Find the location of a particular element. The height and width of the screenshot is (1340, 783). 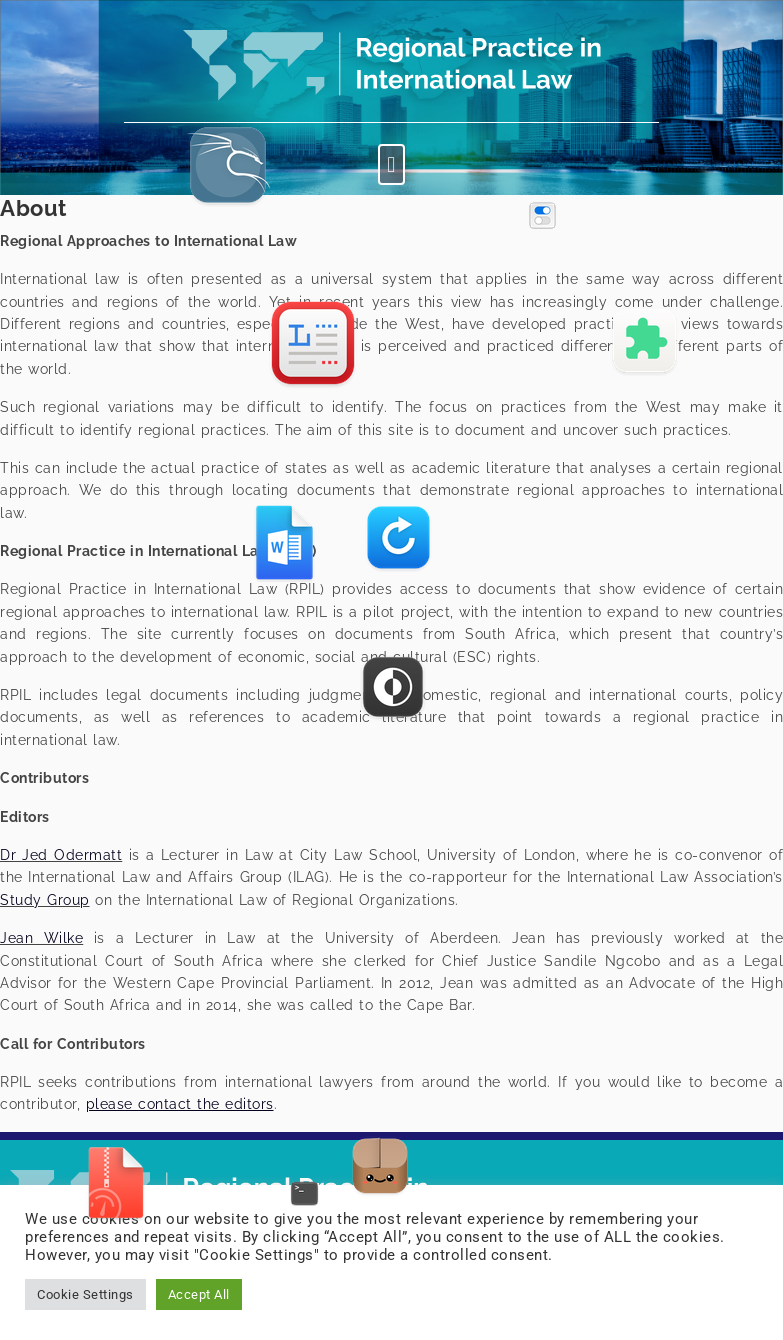

open desktop preferences or settings is located at coordinates (542, 215).